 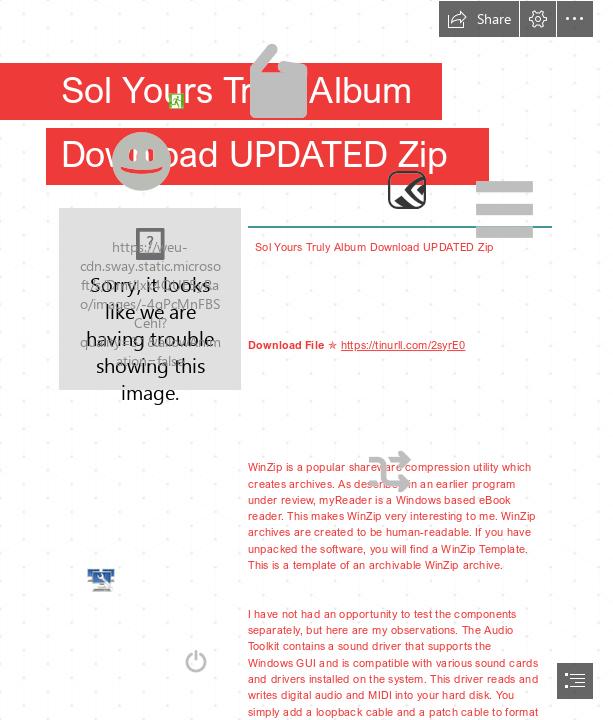 I want to click on shut down or power off the device, so click(x=196, y=662).